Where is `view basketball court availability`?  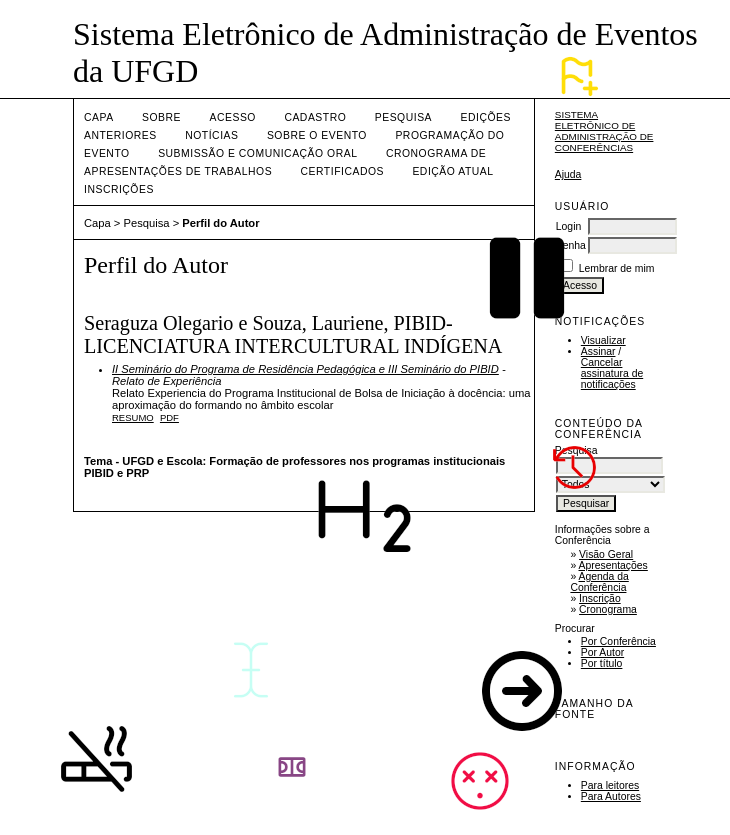
view basketball court availability is located at coordinates (292, 767).